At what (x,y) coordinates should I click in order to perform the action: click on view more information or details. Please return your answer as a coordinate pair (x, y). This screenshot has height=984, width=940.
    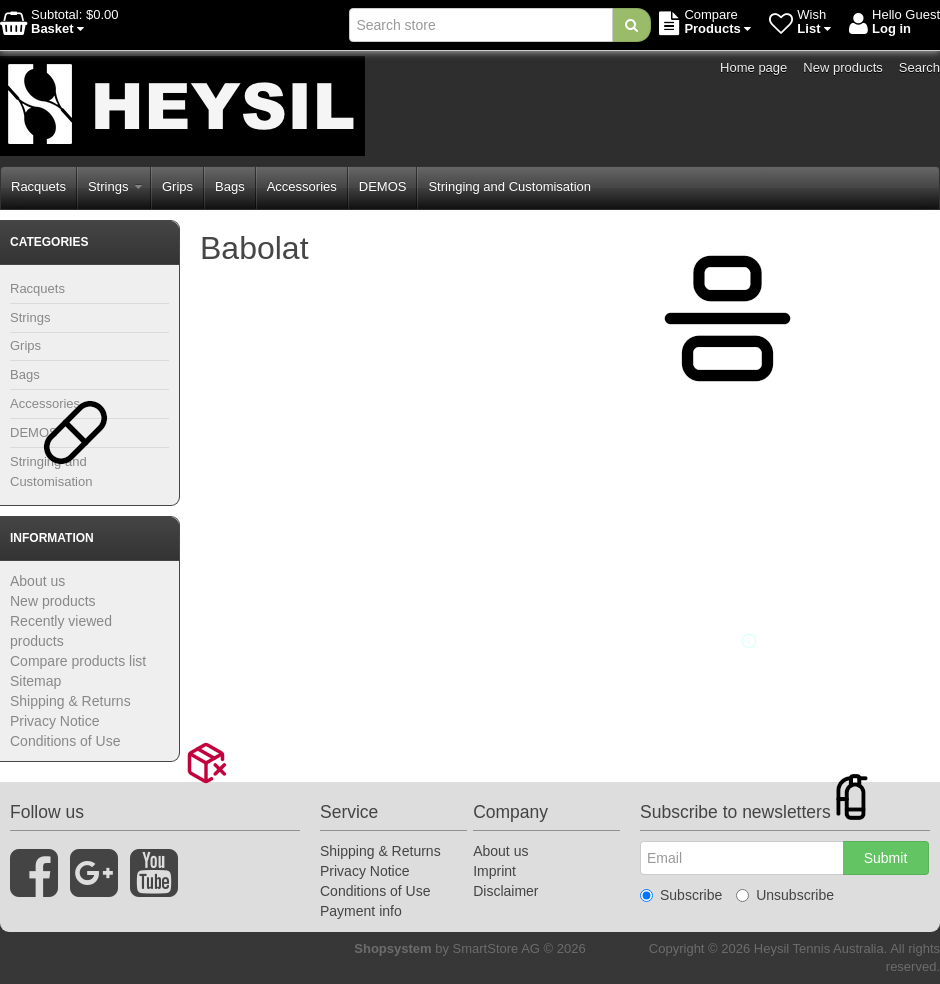
    Looking at the image, I should click on (749, 641).